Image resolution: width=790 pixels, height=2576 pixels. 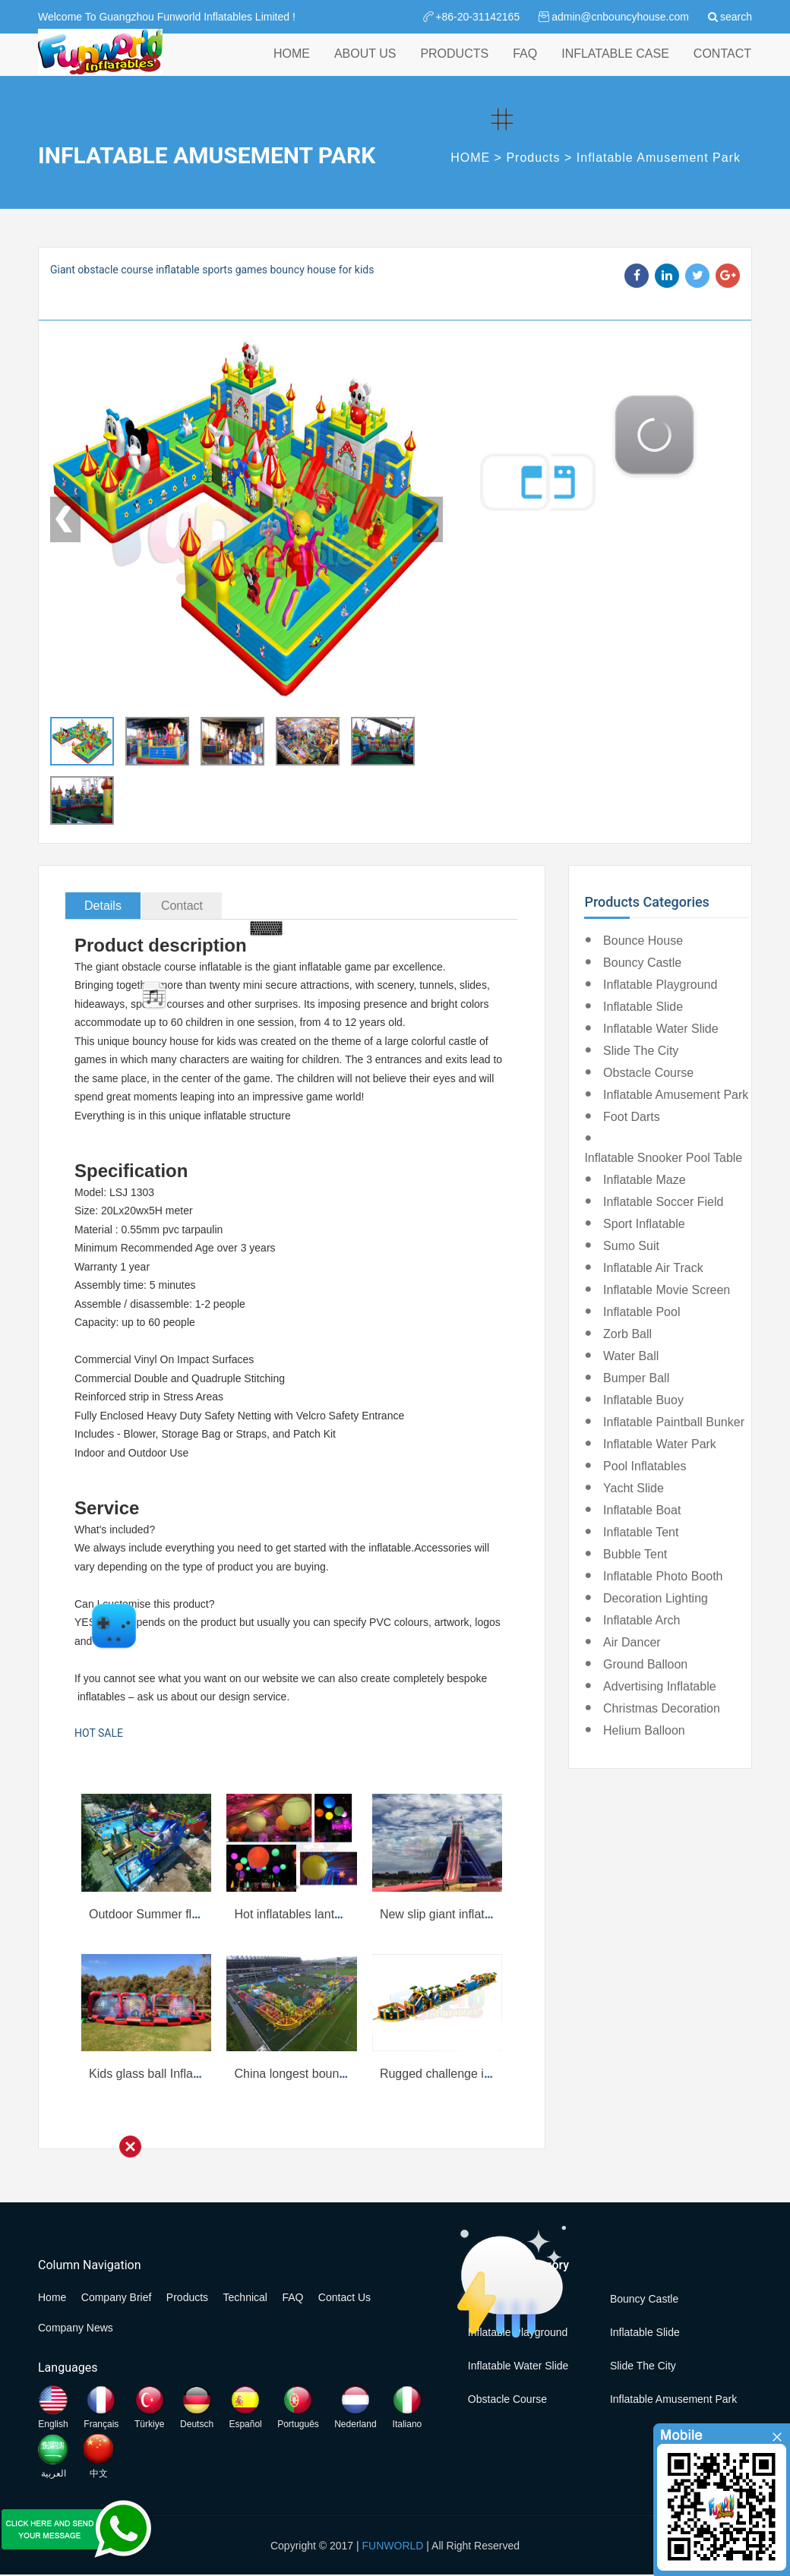 What do you see at coordinates (502, 119) in the screenshot?
I see `open sudoku puzzle game` at bounding box center [502, 119].